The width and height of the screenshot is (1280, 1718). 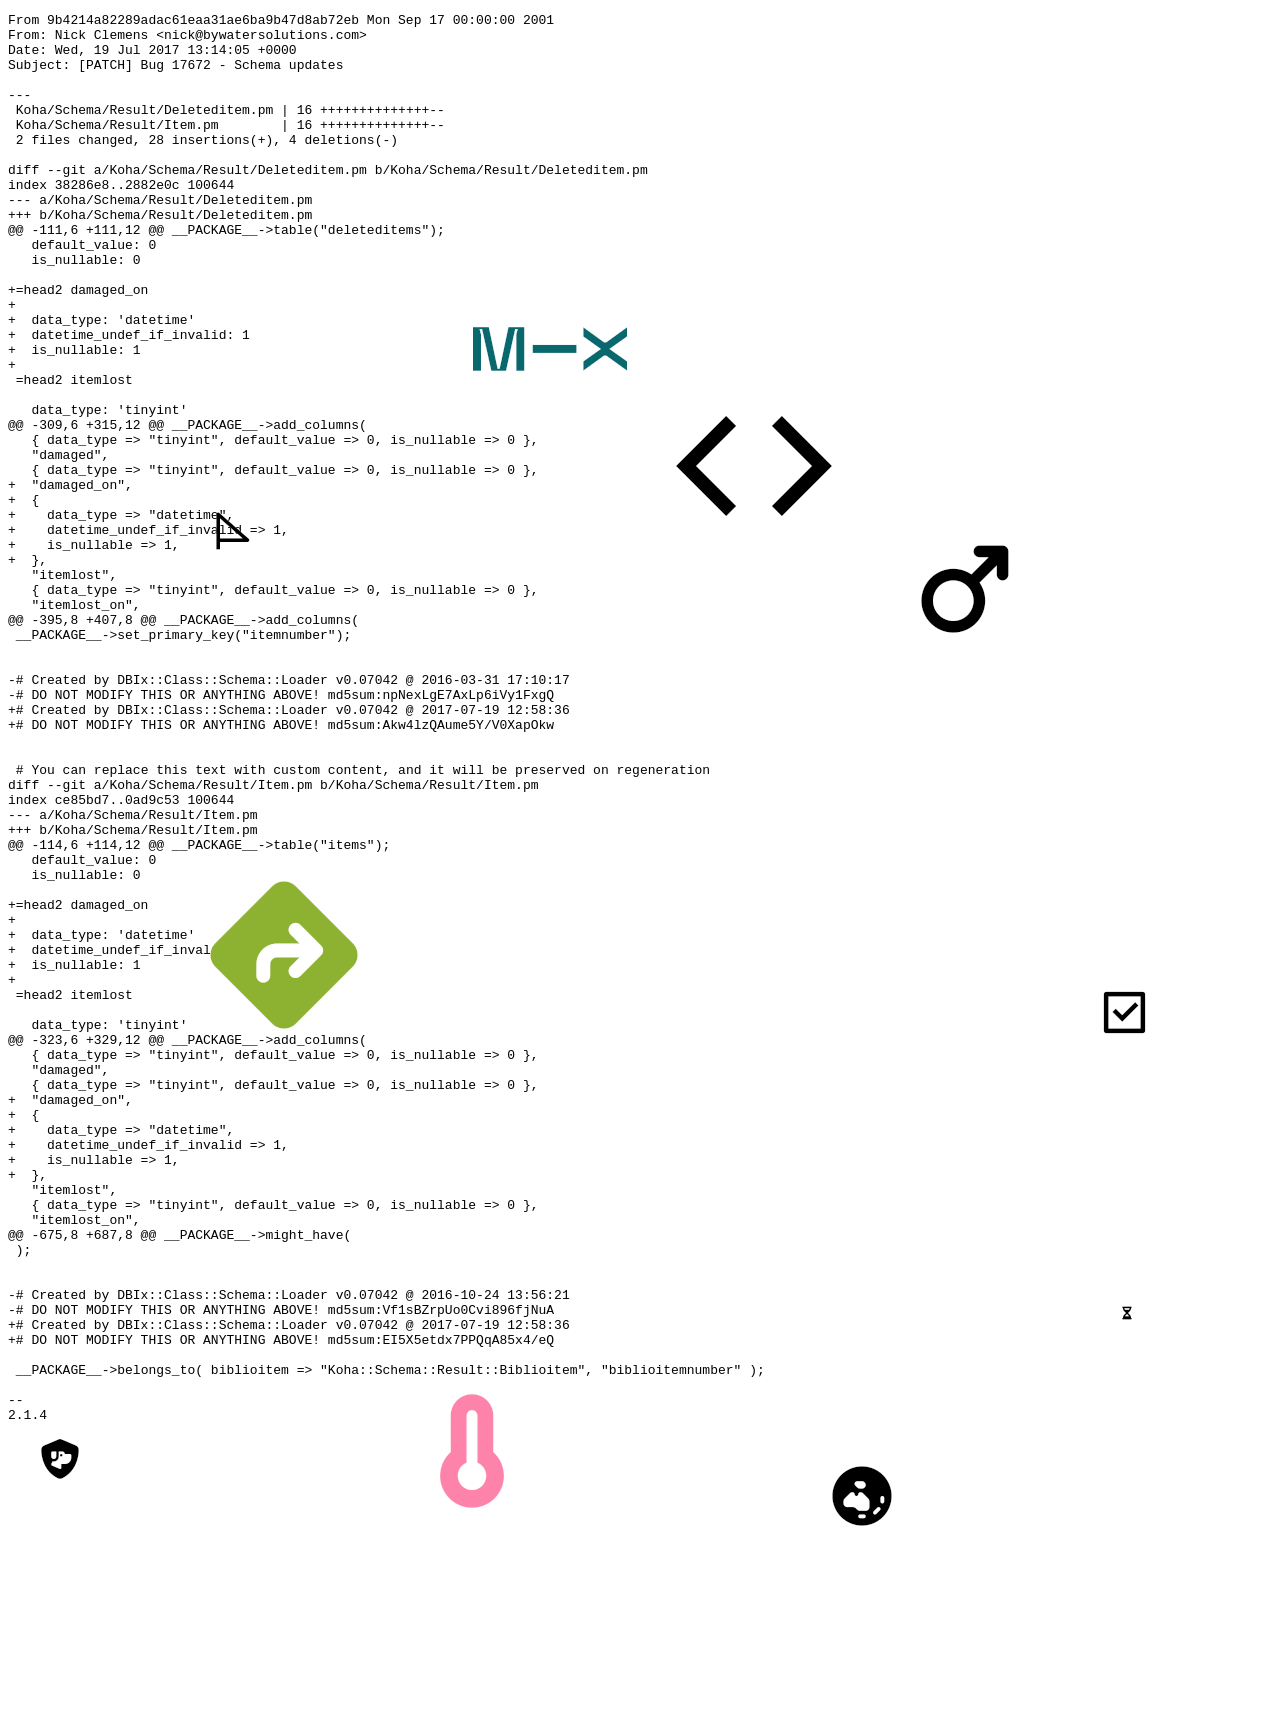 I want to click on indicates high temperature or maximum heat level, so click(x=472, y=1451).